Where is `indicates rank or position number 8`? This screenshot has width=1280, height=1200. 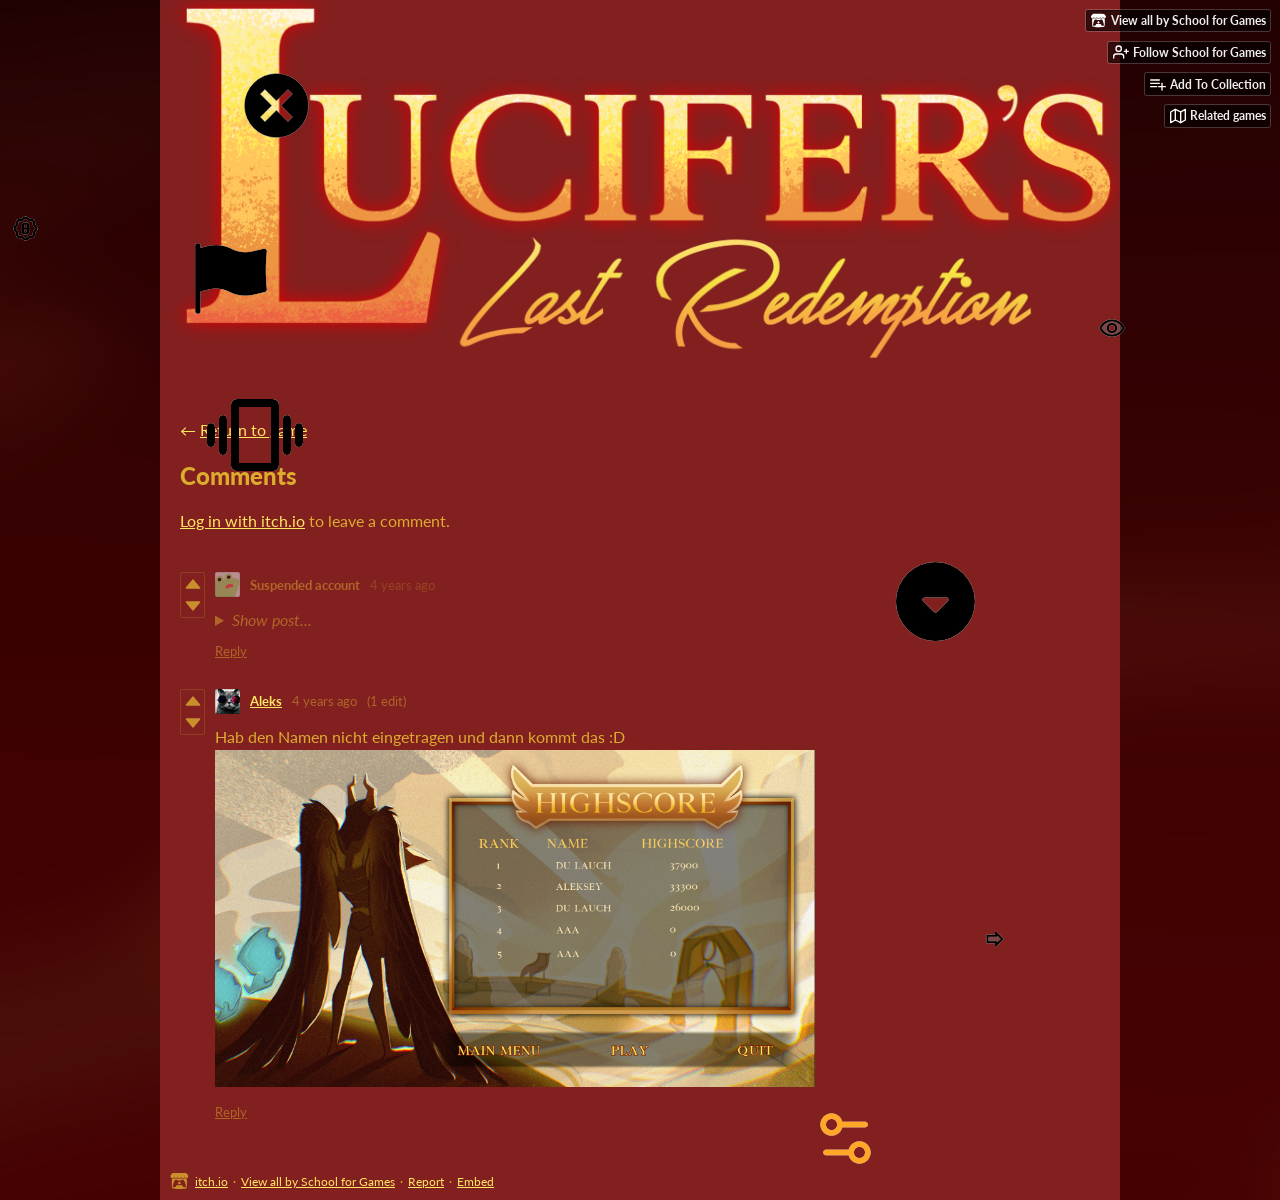 indicates rank or position number 8 is located at coordinates (25, 228).